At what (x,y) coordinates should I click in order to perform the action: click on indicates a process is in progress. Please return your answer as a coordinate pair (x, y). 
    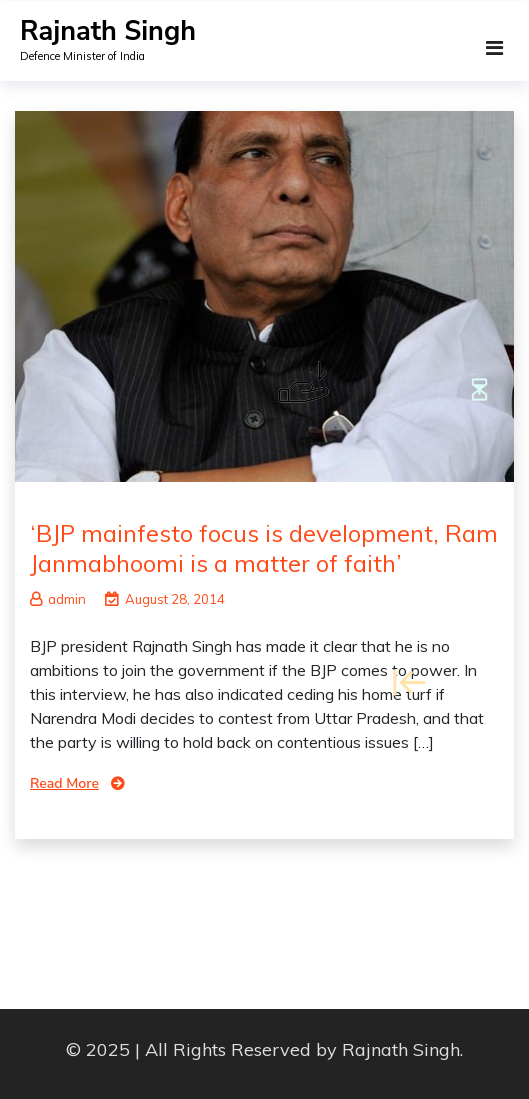
    Looking at the image, I should click on (479, 389).